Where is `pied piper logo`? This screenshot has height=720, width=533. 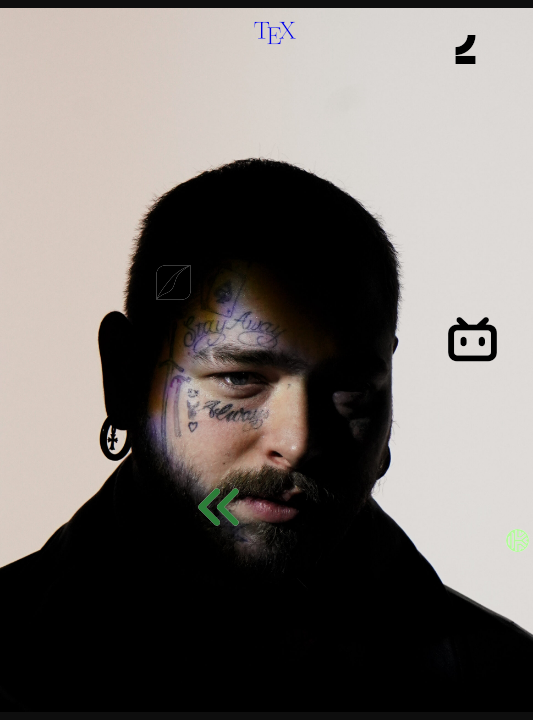
pied piper logo is located at coordinates (173, 282).